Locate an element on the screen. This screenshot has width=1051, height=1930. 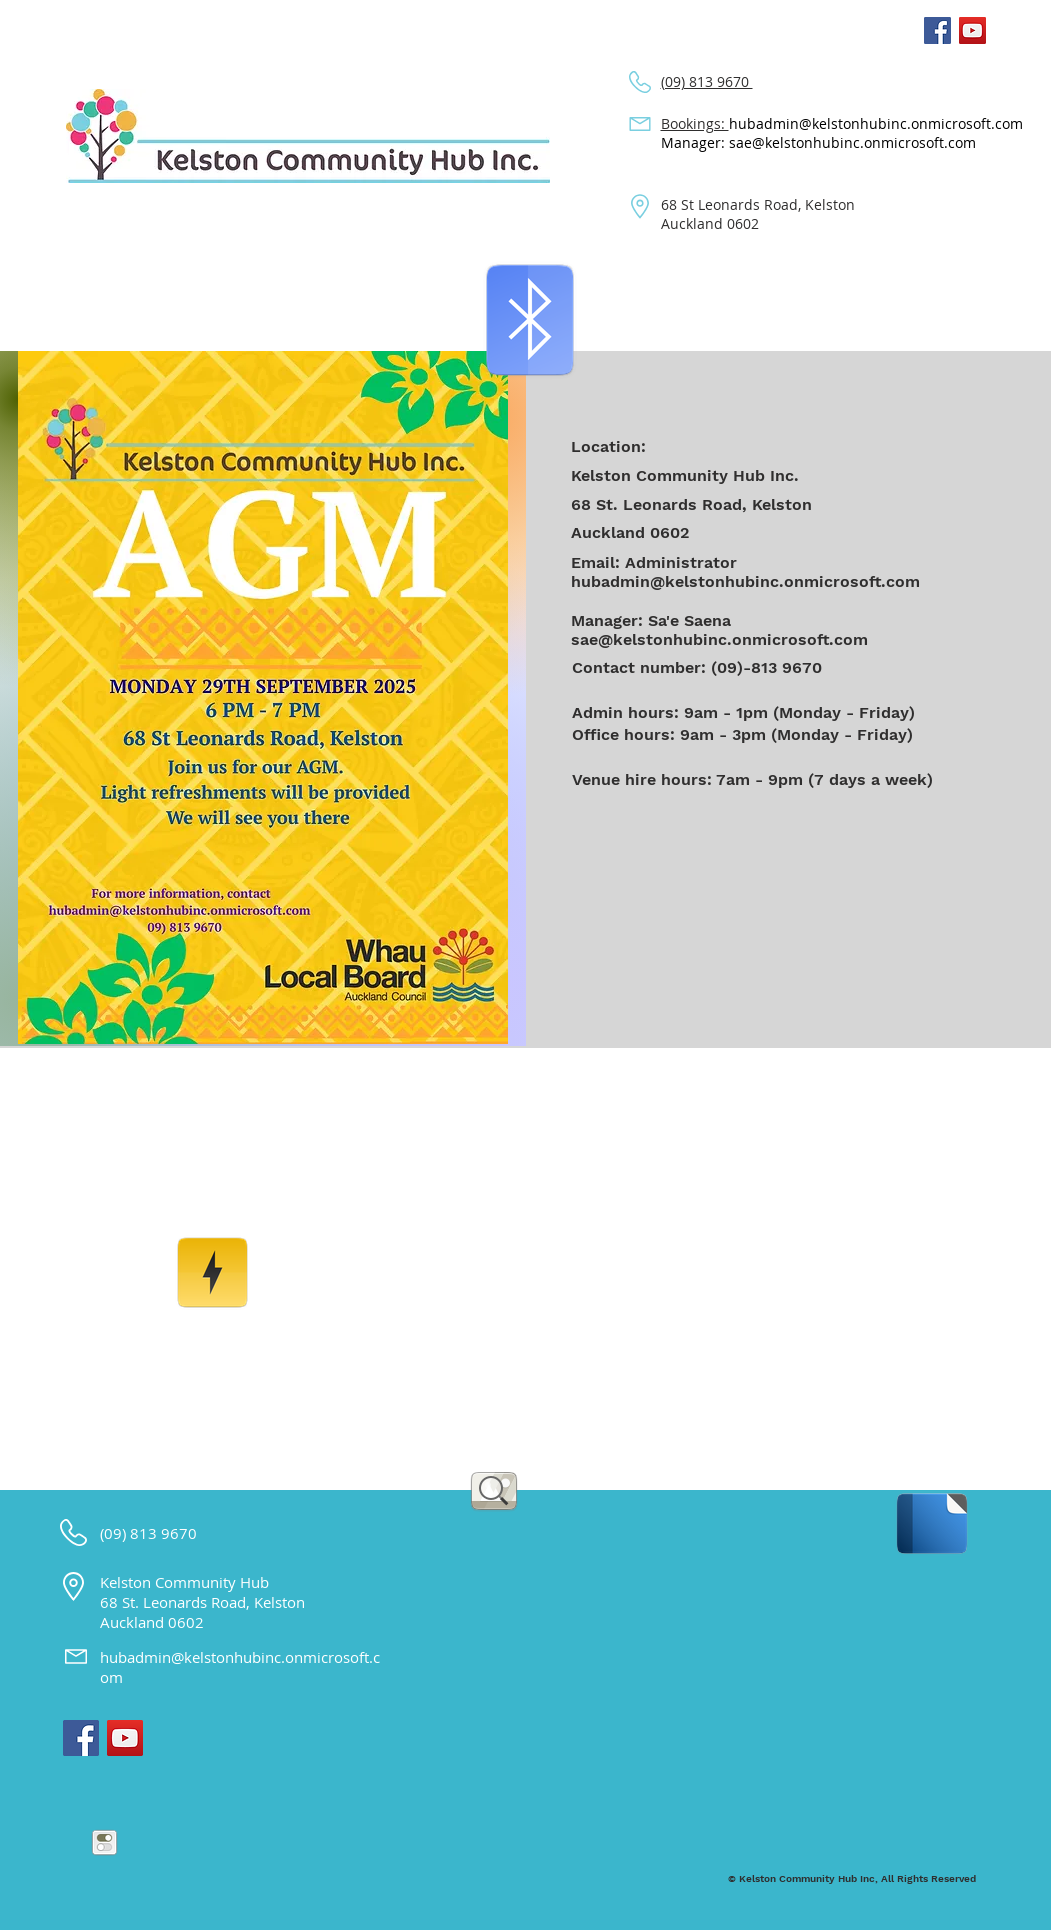
access power and battery settings is located at coordinates (212, 1272).